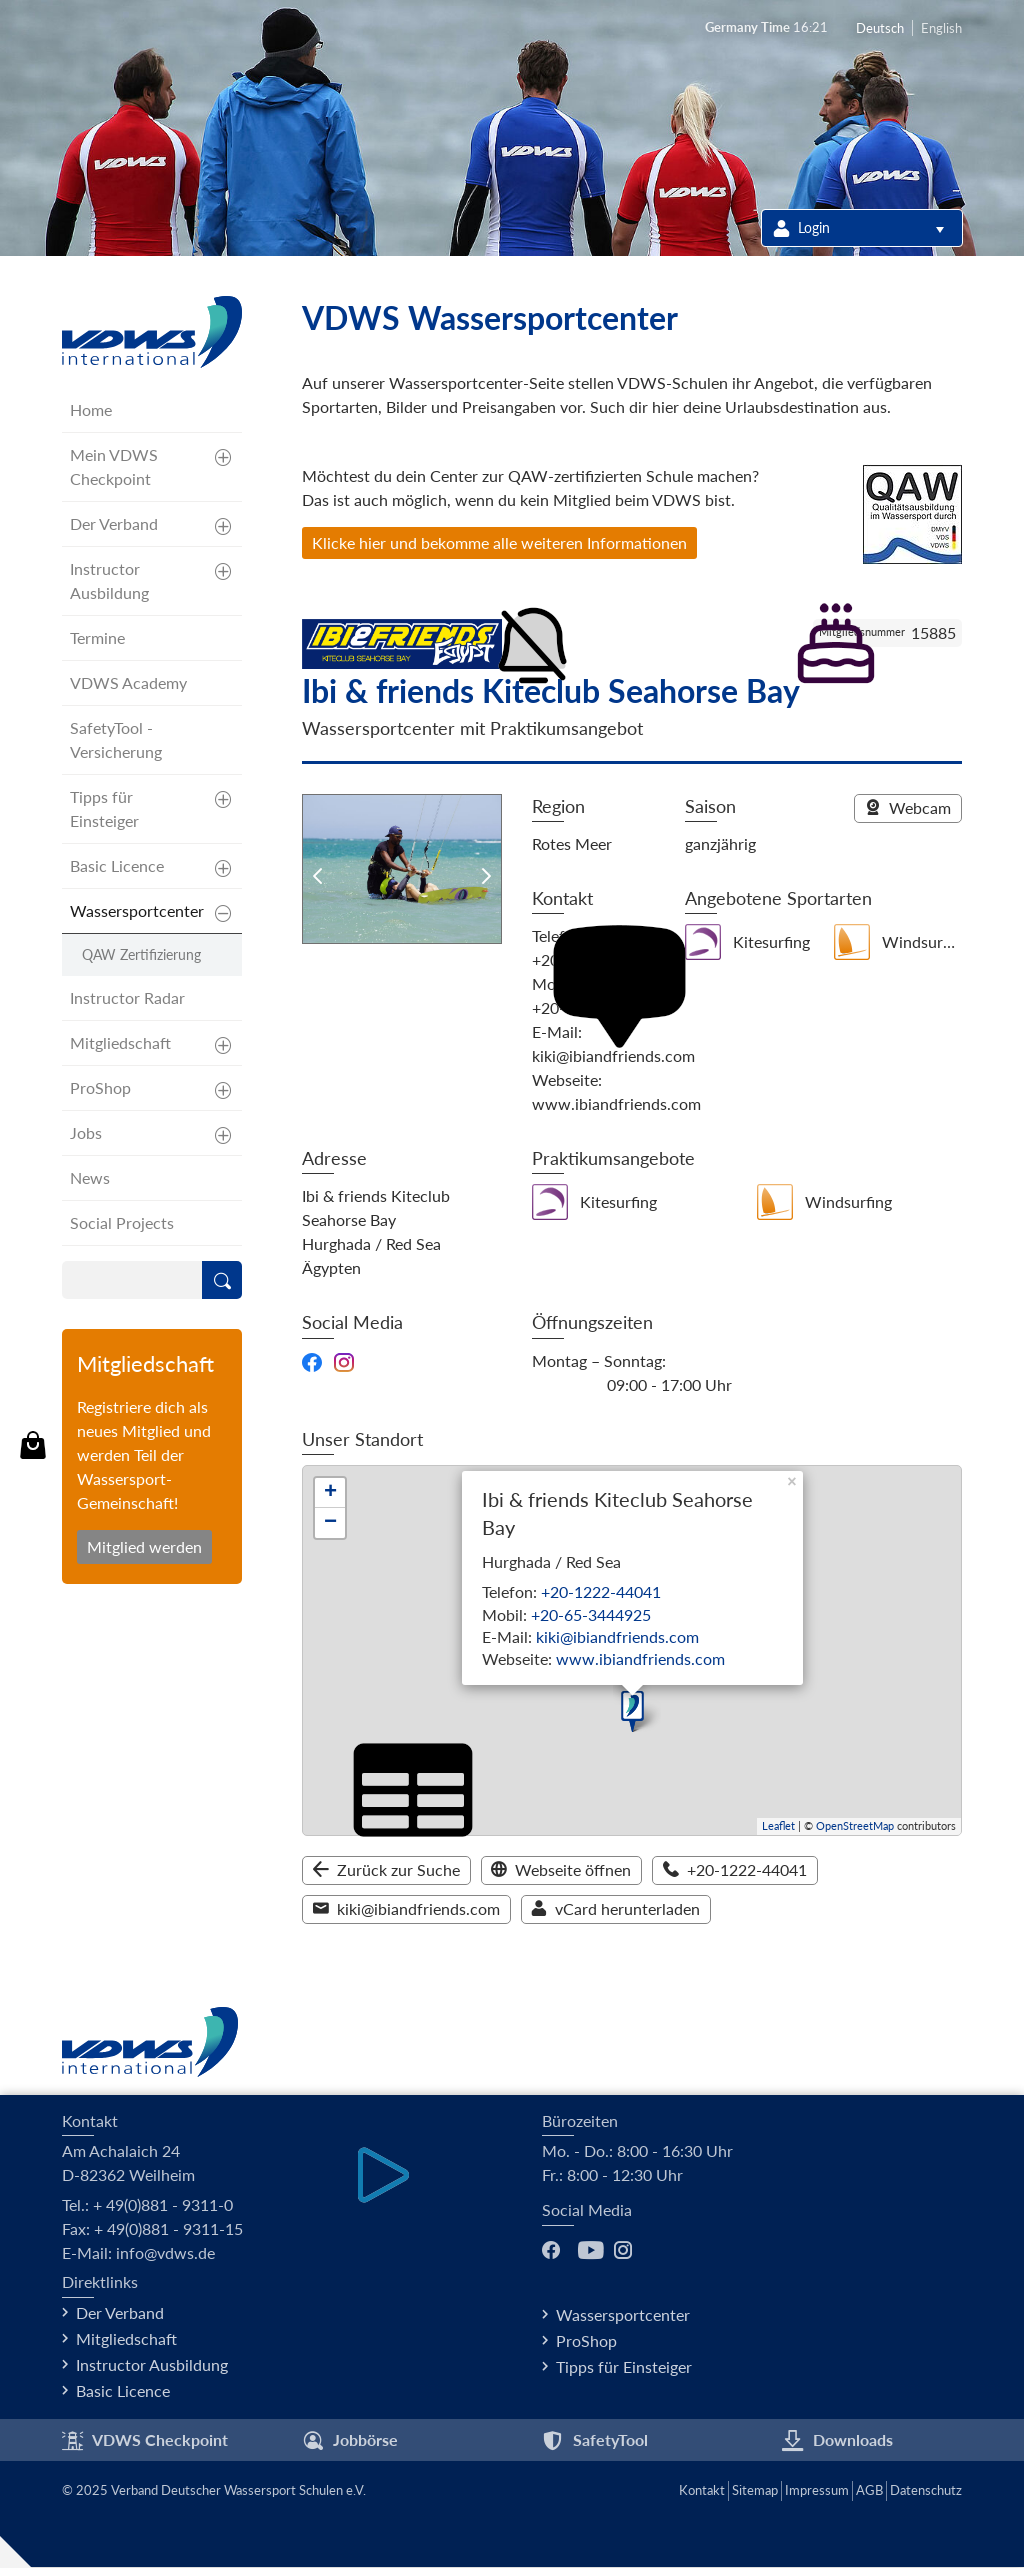  I want to click on view your shopping cart, so click(33, 1445).